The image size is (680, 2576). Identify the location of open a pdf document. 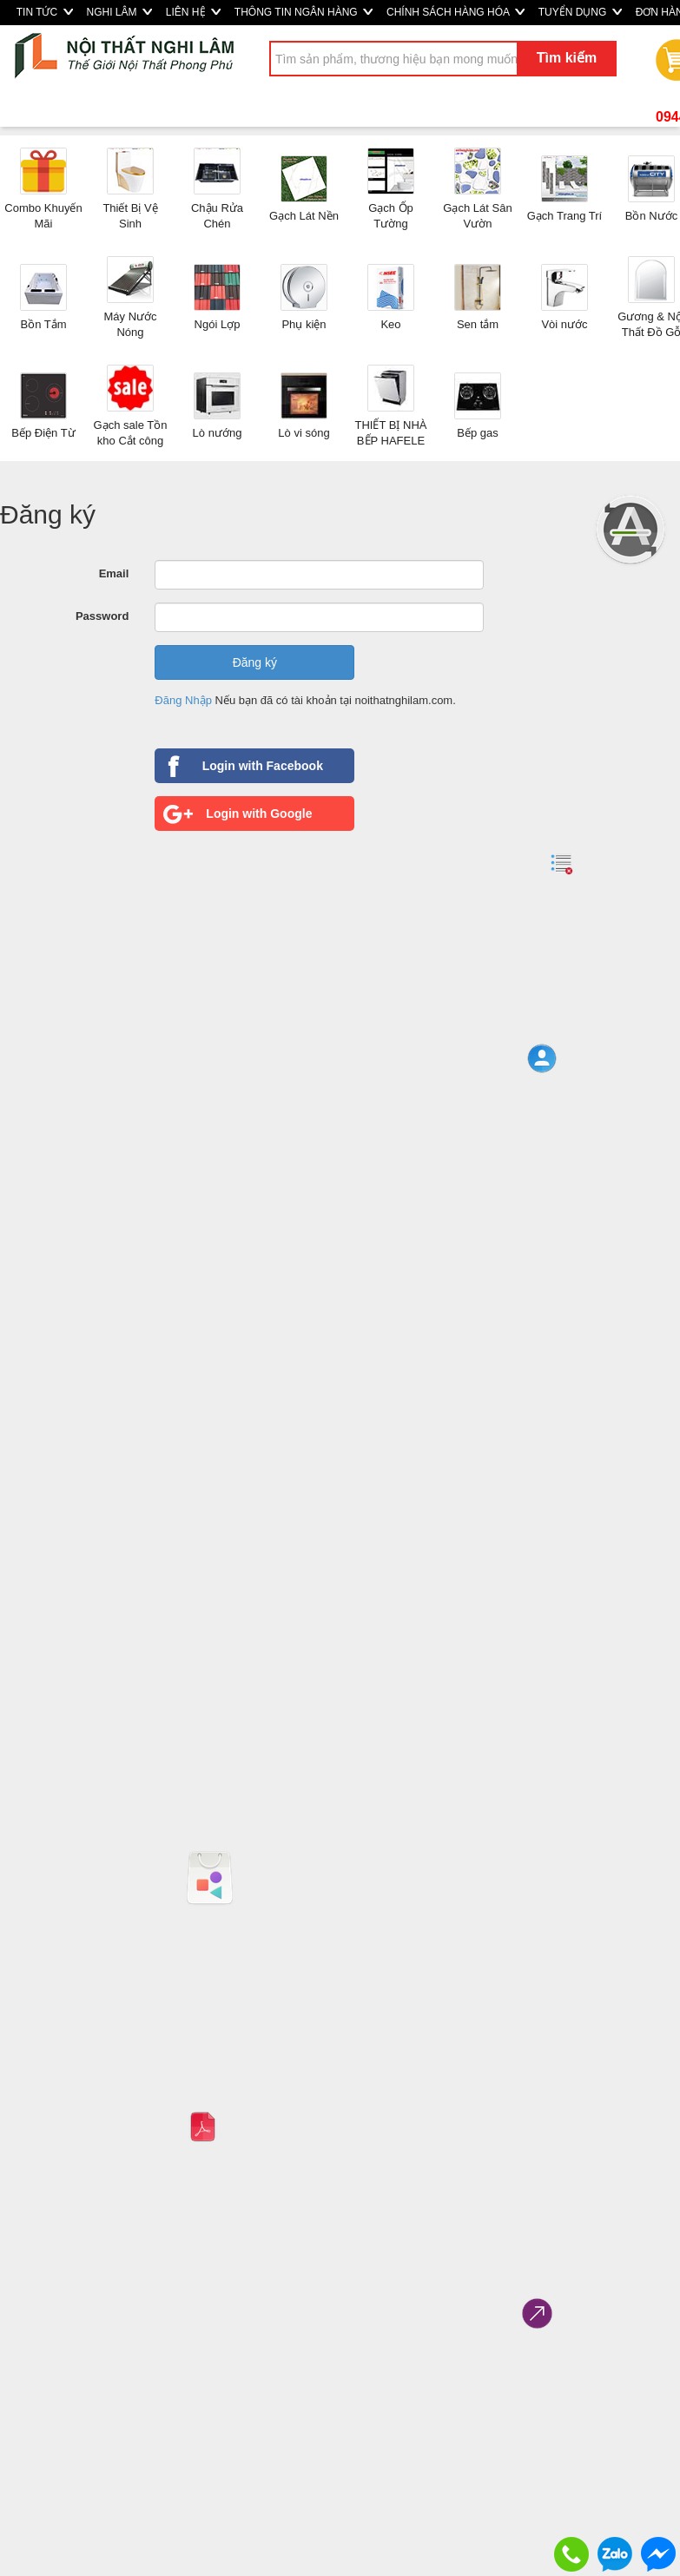
(202, 2126).